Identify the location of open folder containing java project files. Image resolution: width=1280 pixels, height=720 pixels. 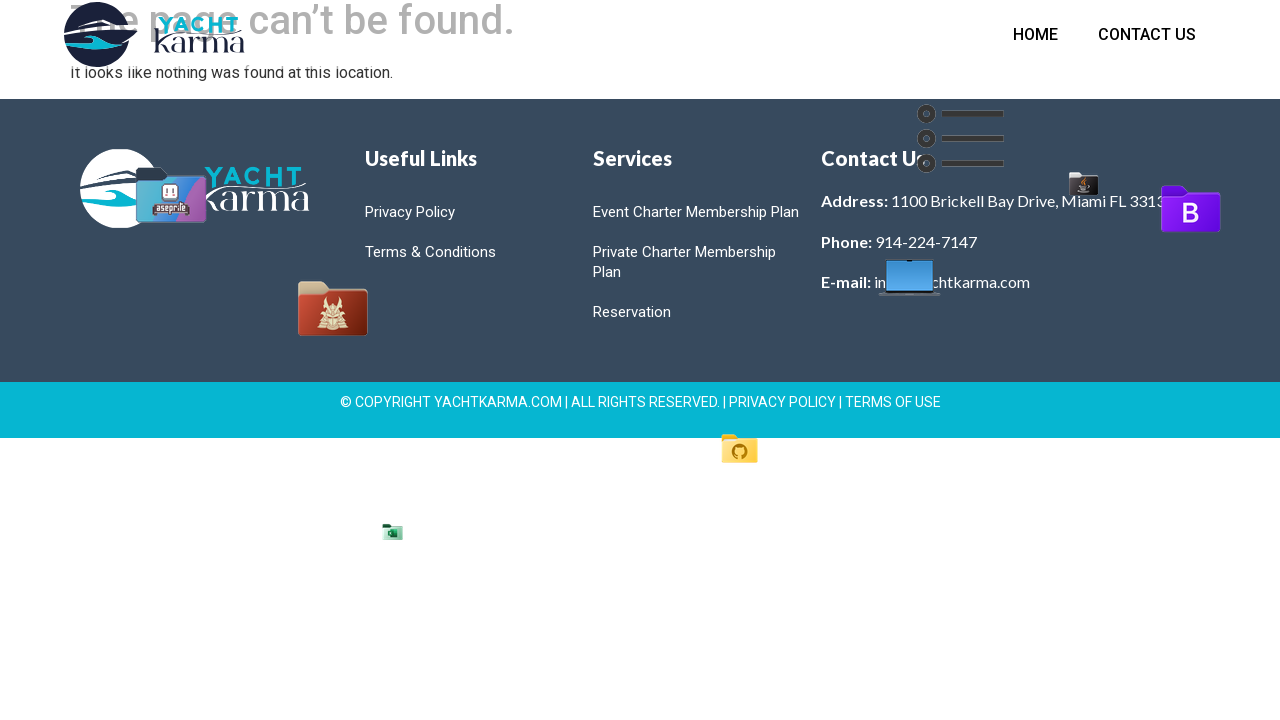
(1083, 184).